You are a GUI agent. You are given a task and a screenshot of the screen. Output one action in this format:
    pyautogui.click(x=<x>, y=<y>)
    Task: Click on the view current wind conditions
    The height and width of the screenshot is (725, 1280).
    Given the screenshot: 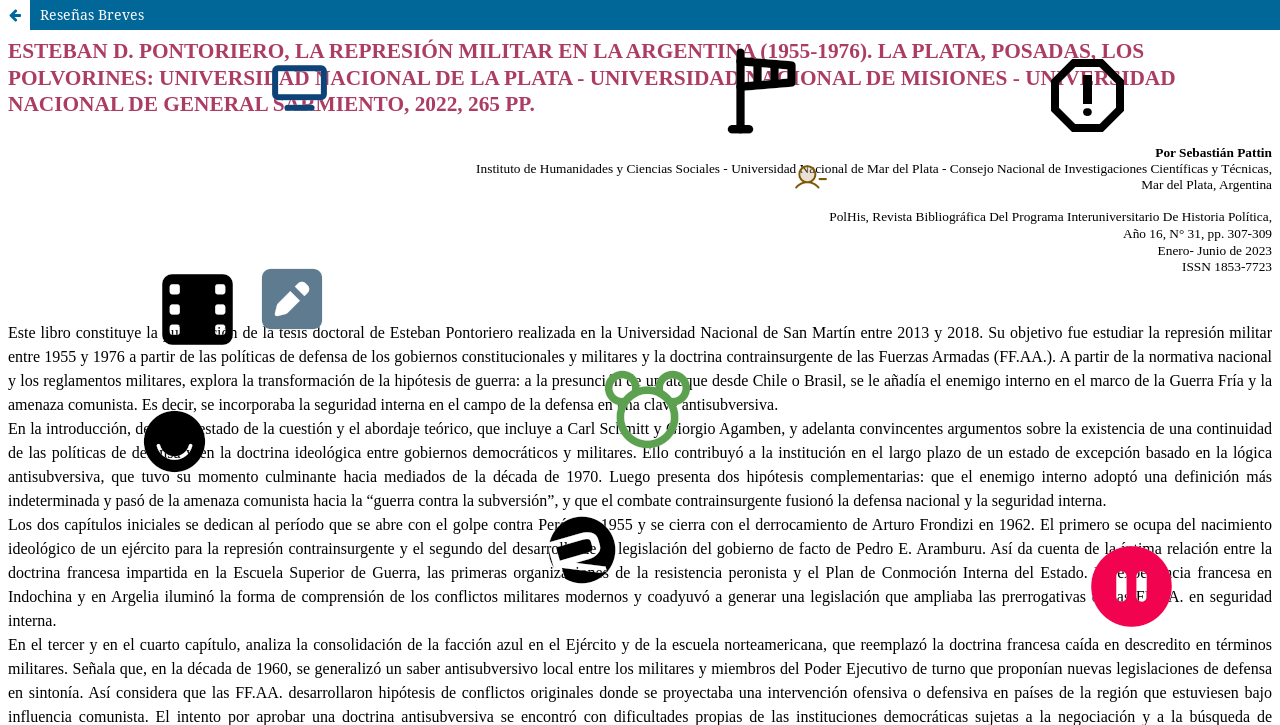 What is the action you would take?
    pyautogui.click(x=766, y=91)
    